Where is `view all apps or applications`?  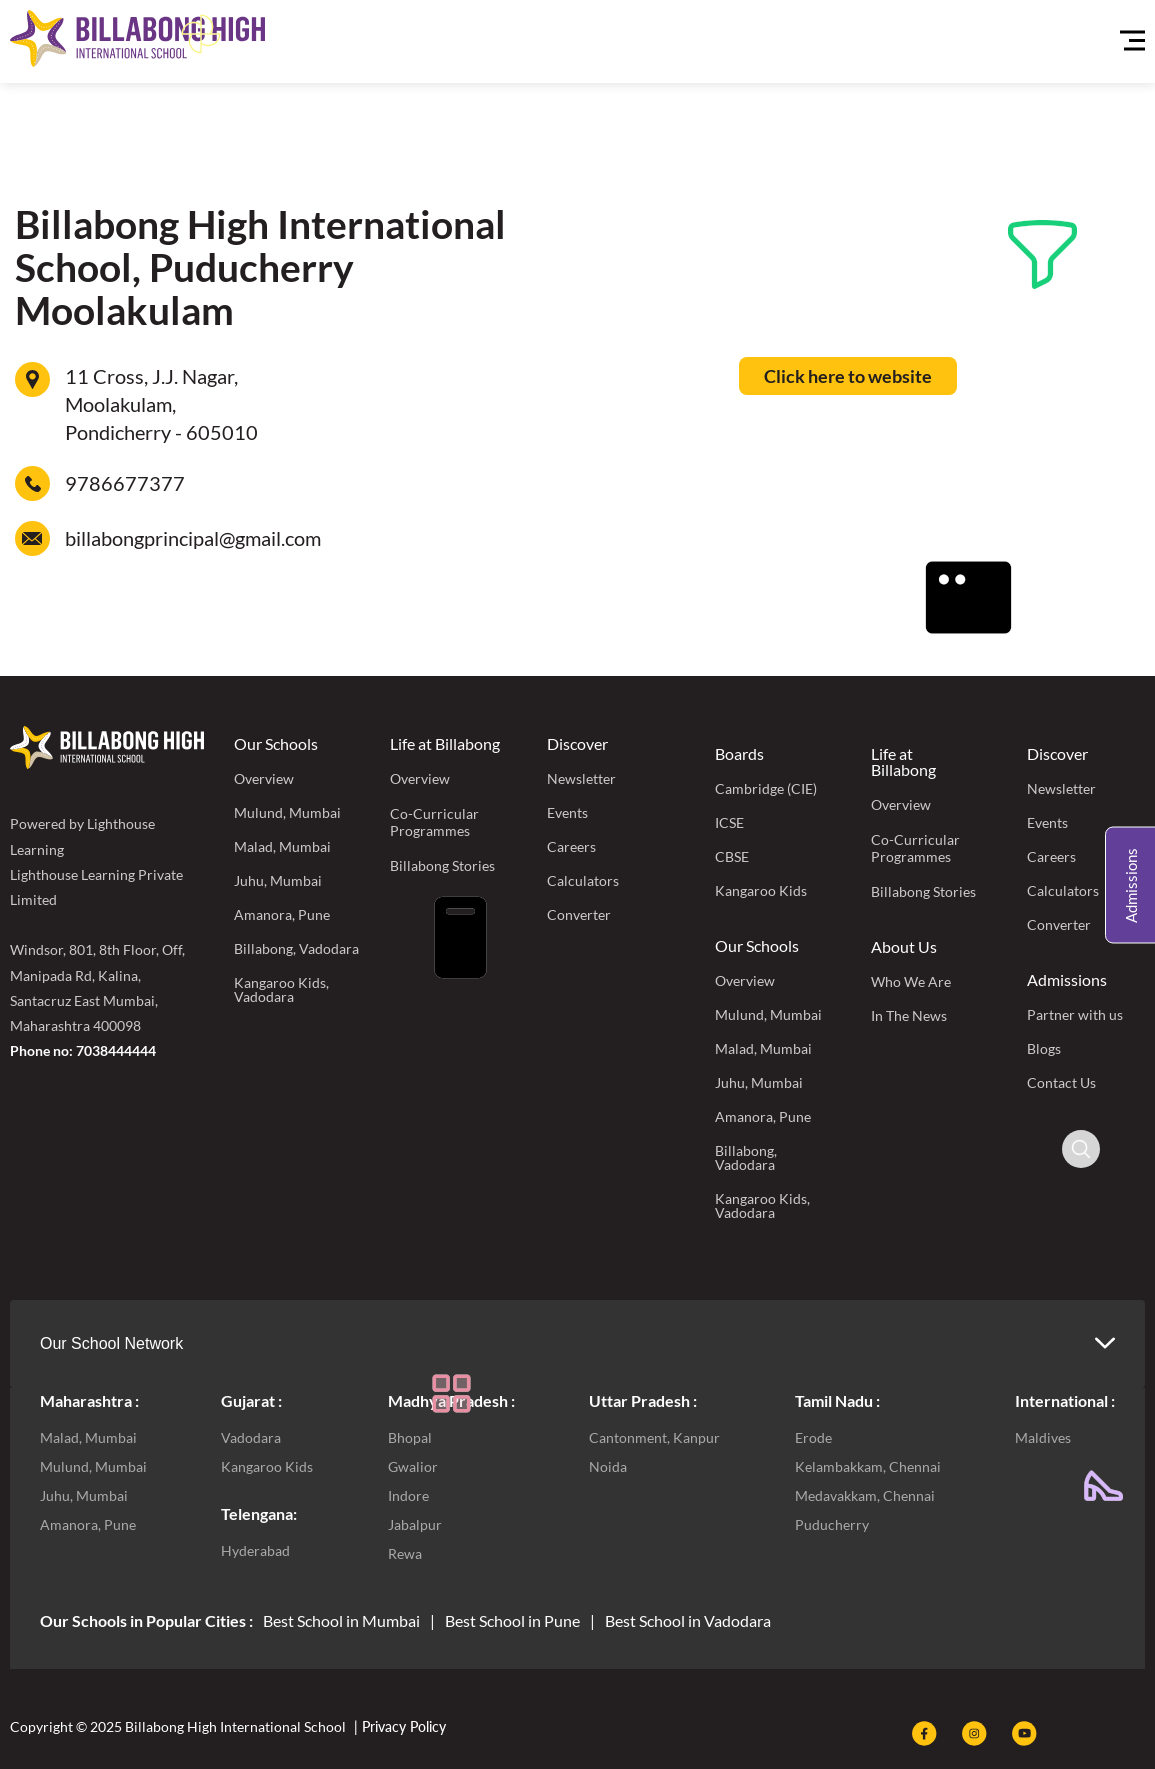
view all apps or applications is located at coordinates (451, 1393).